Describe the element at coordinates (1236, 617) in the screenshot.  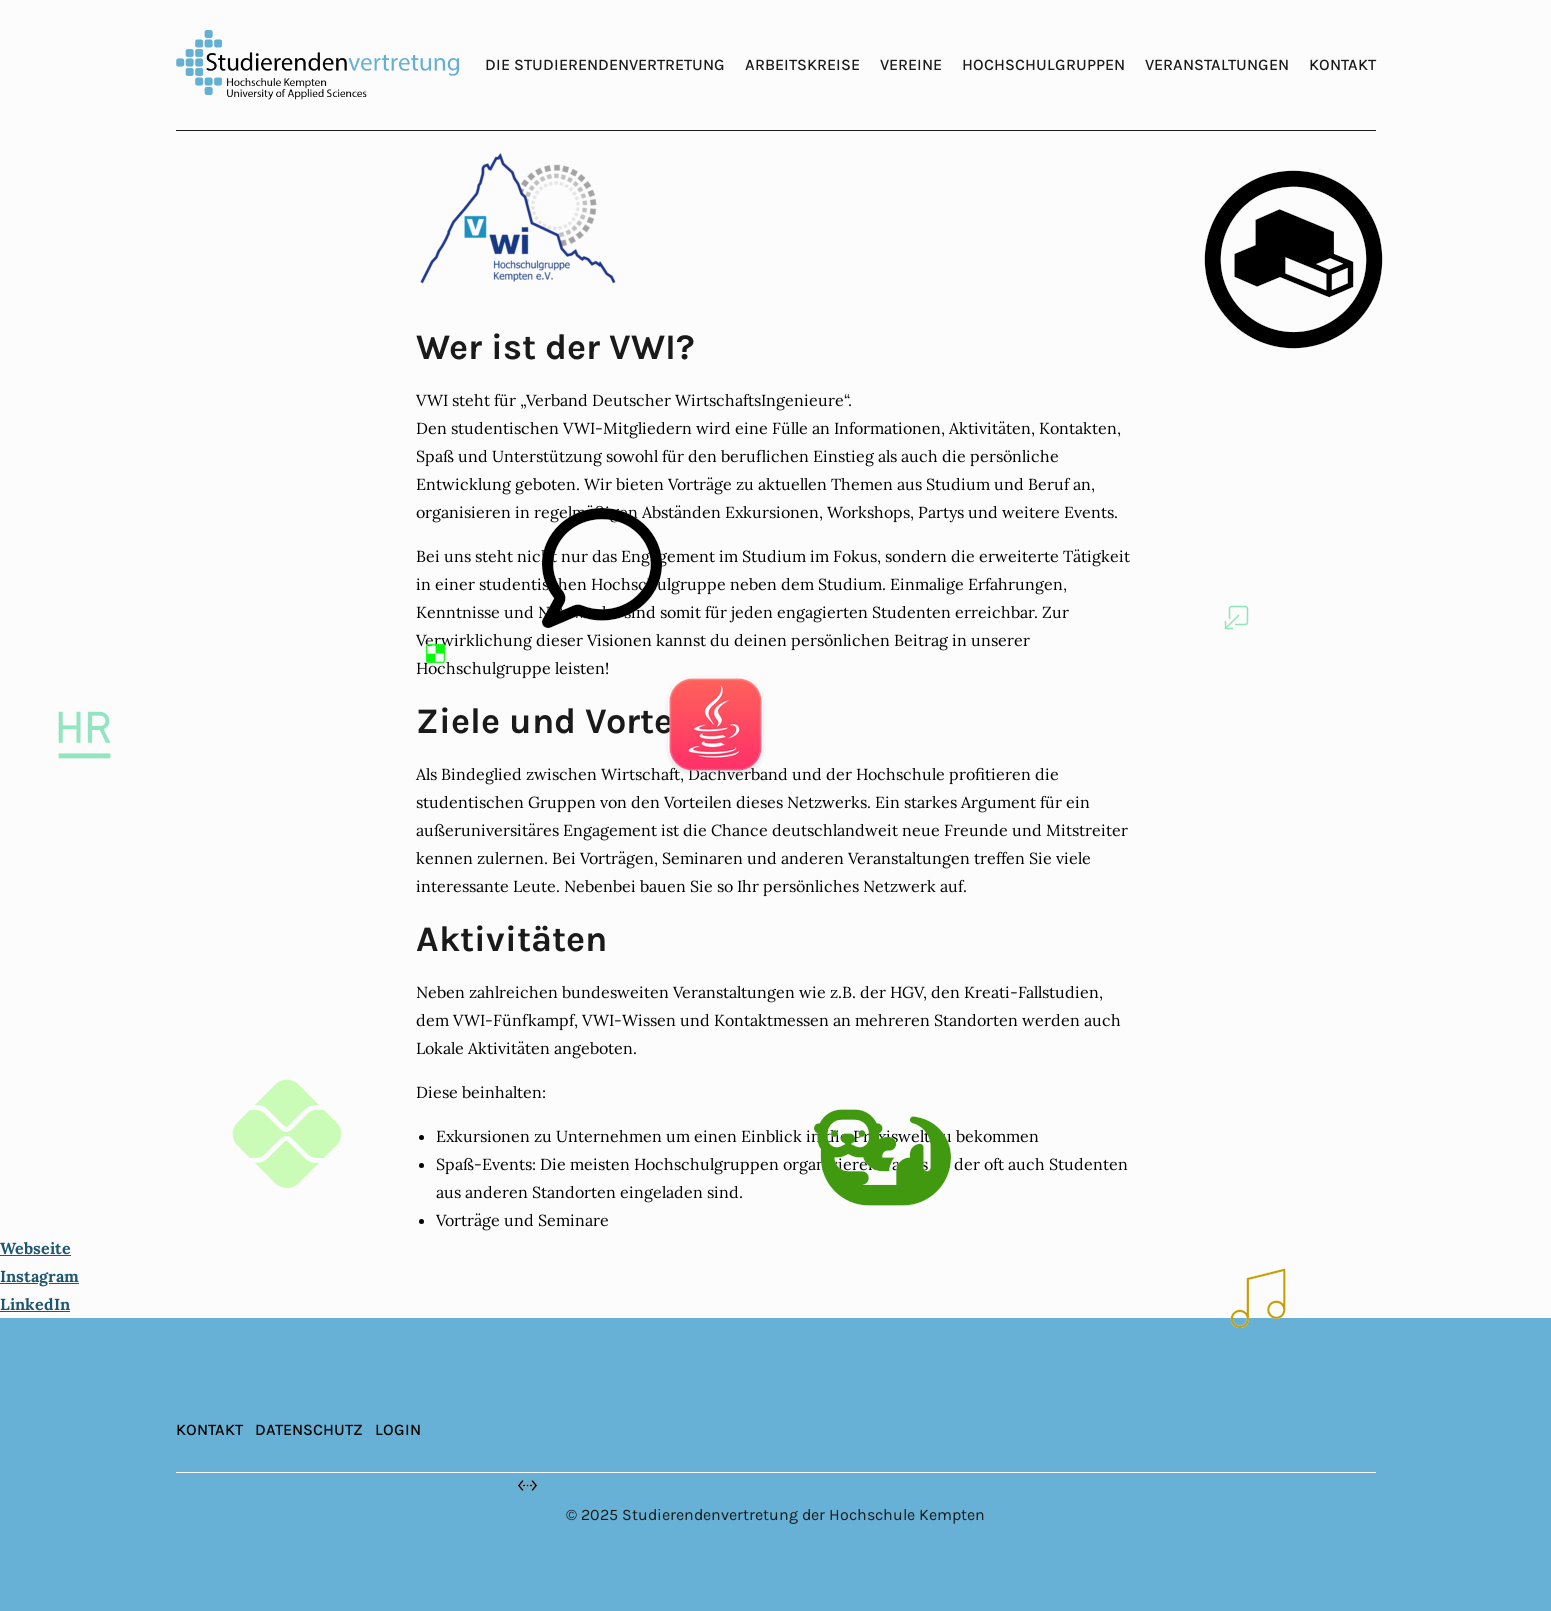
I see `collapse or minimize content` at that location.